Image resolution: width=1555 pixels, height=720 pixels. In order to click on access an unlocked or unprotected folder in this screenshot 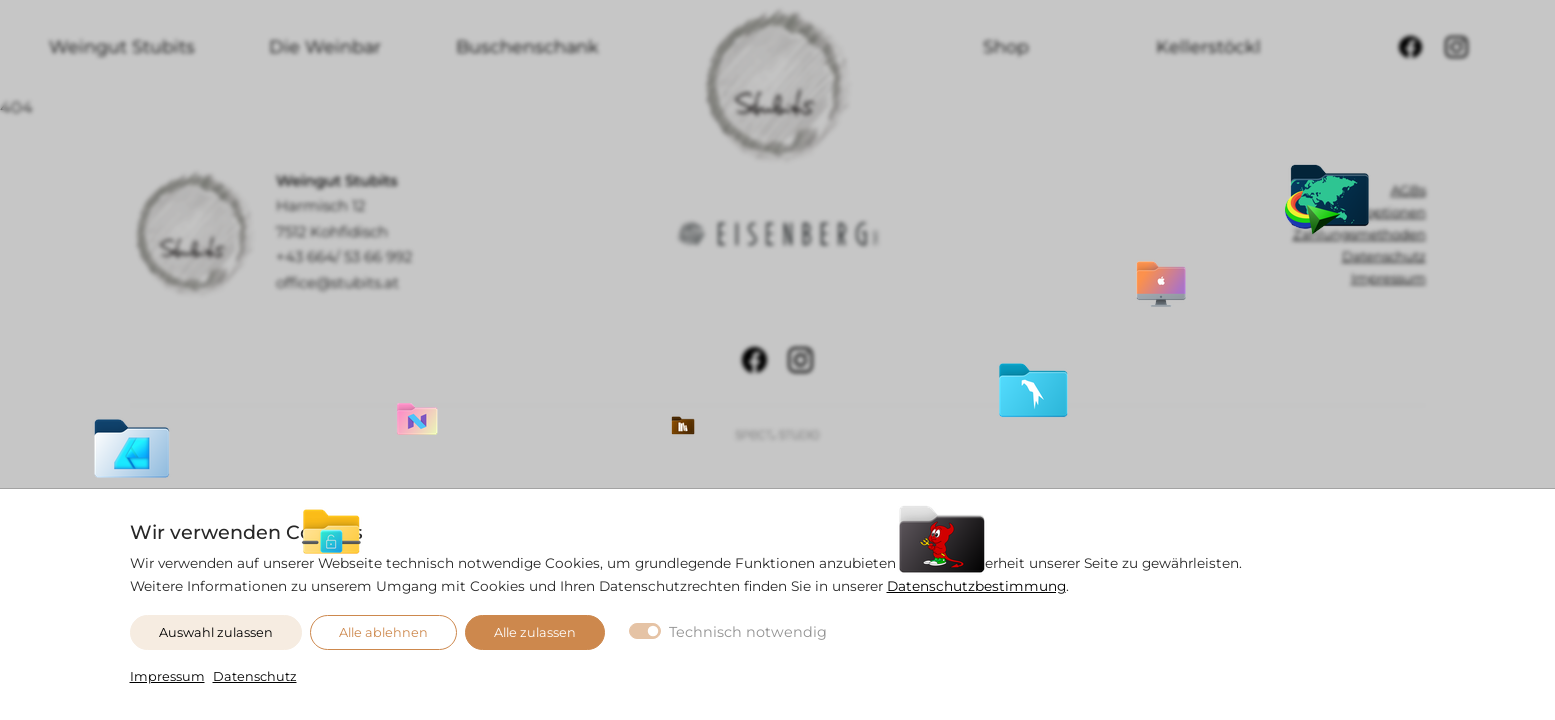, I will do `click(331, 533)`.